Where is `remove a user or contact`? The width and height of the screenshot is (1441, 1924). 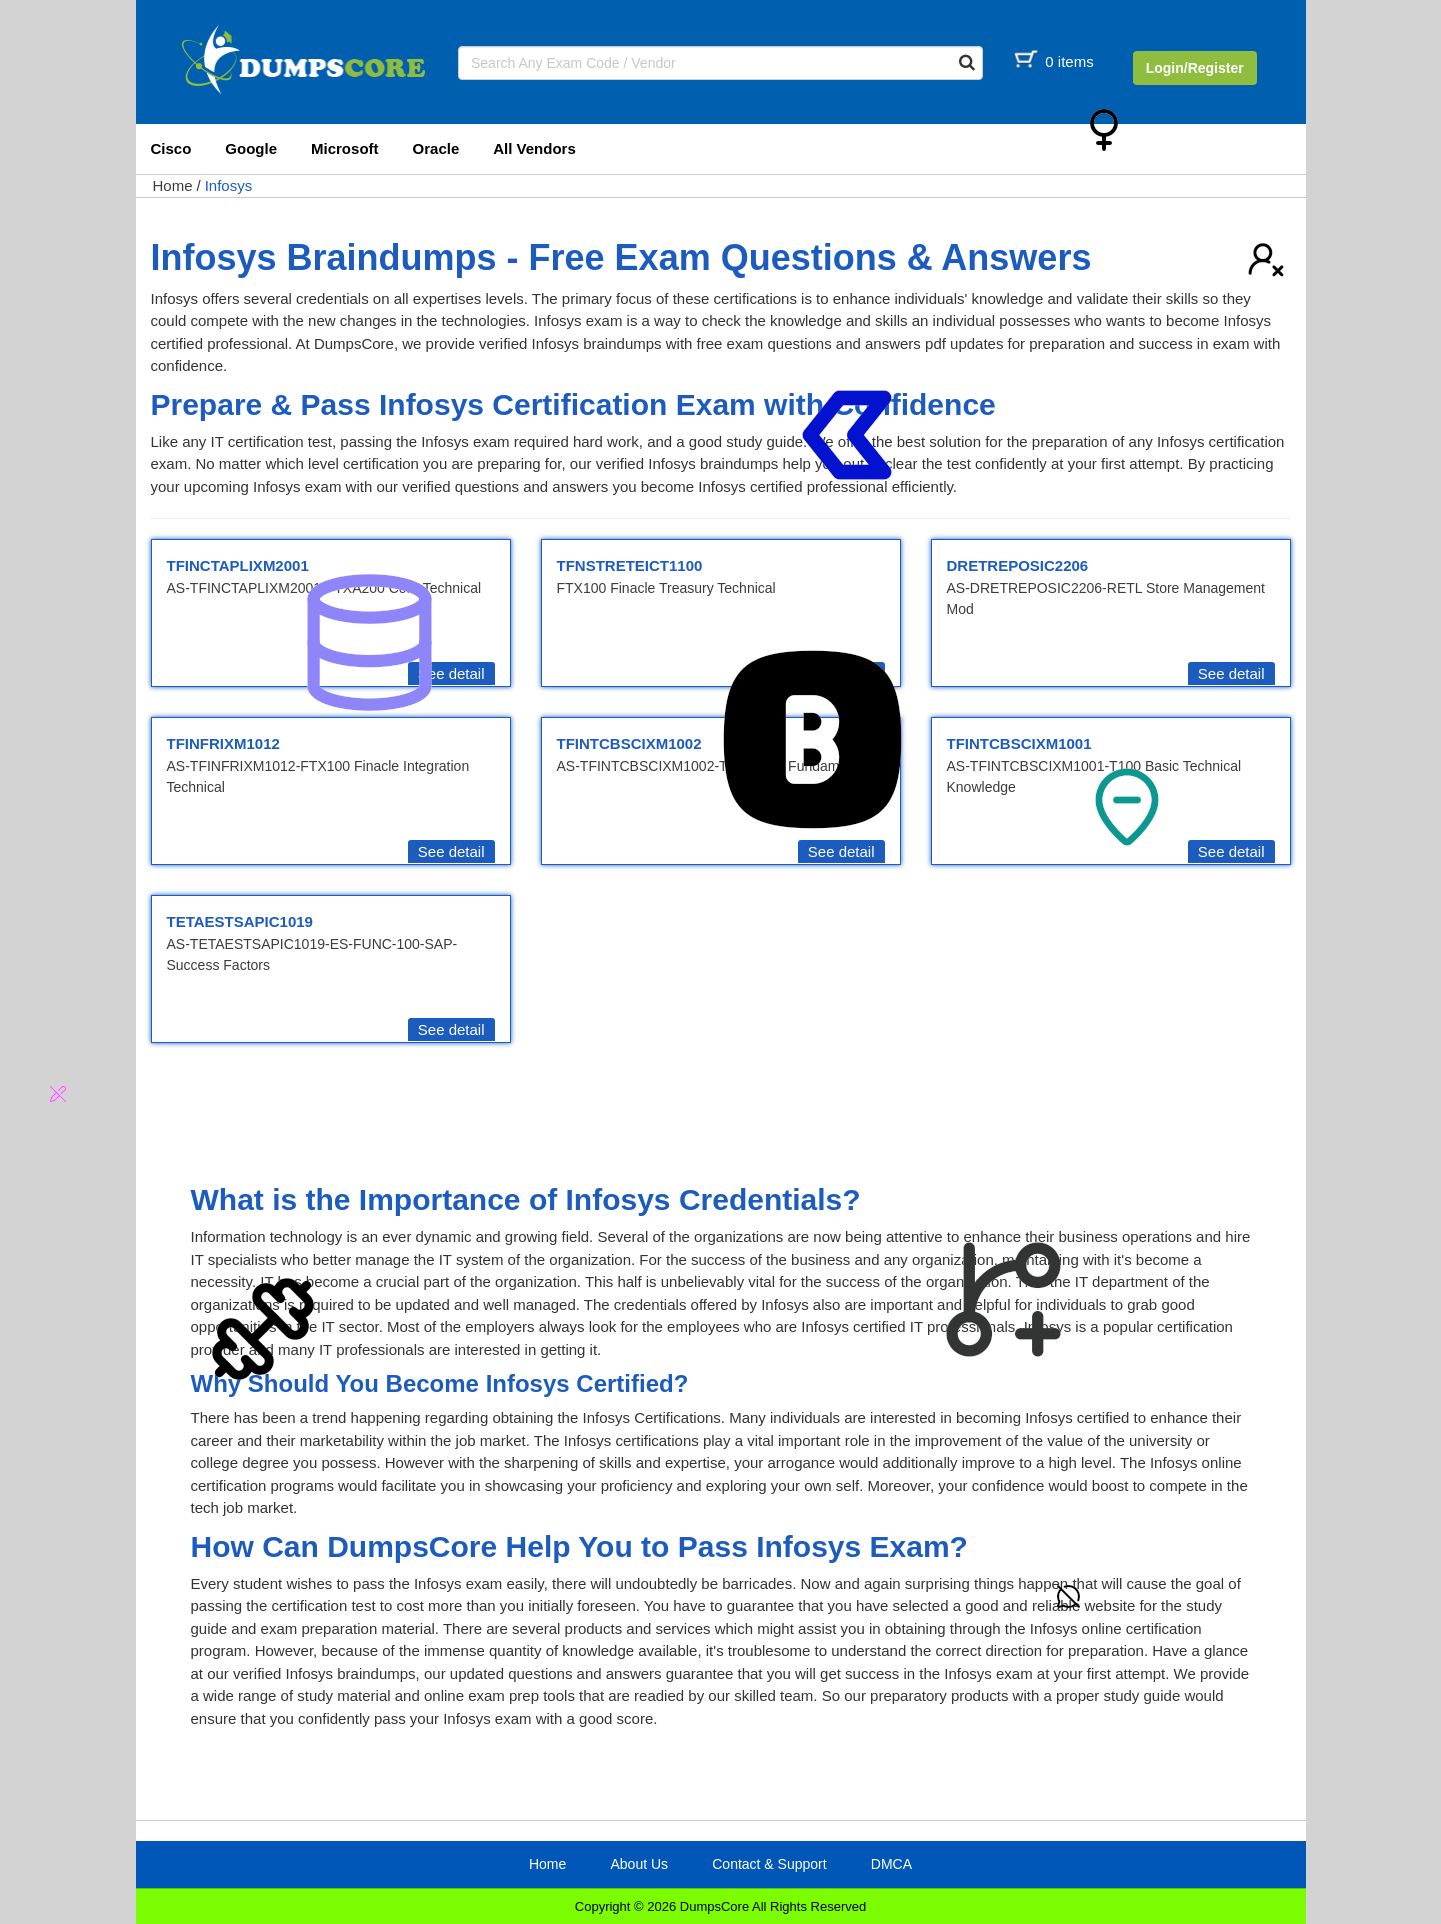
remove a user or contact is located at coordinates (1266, 259).